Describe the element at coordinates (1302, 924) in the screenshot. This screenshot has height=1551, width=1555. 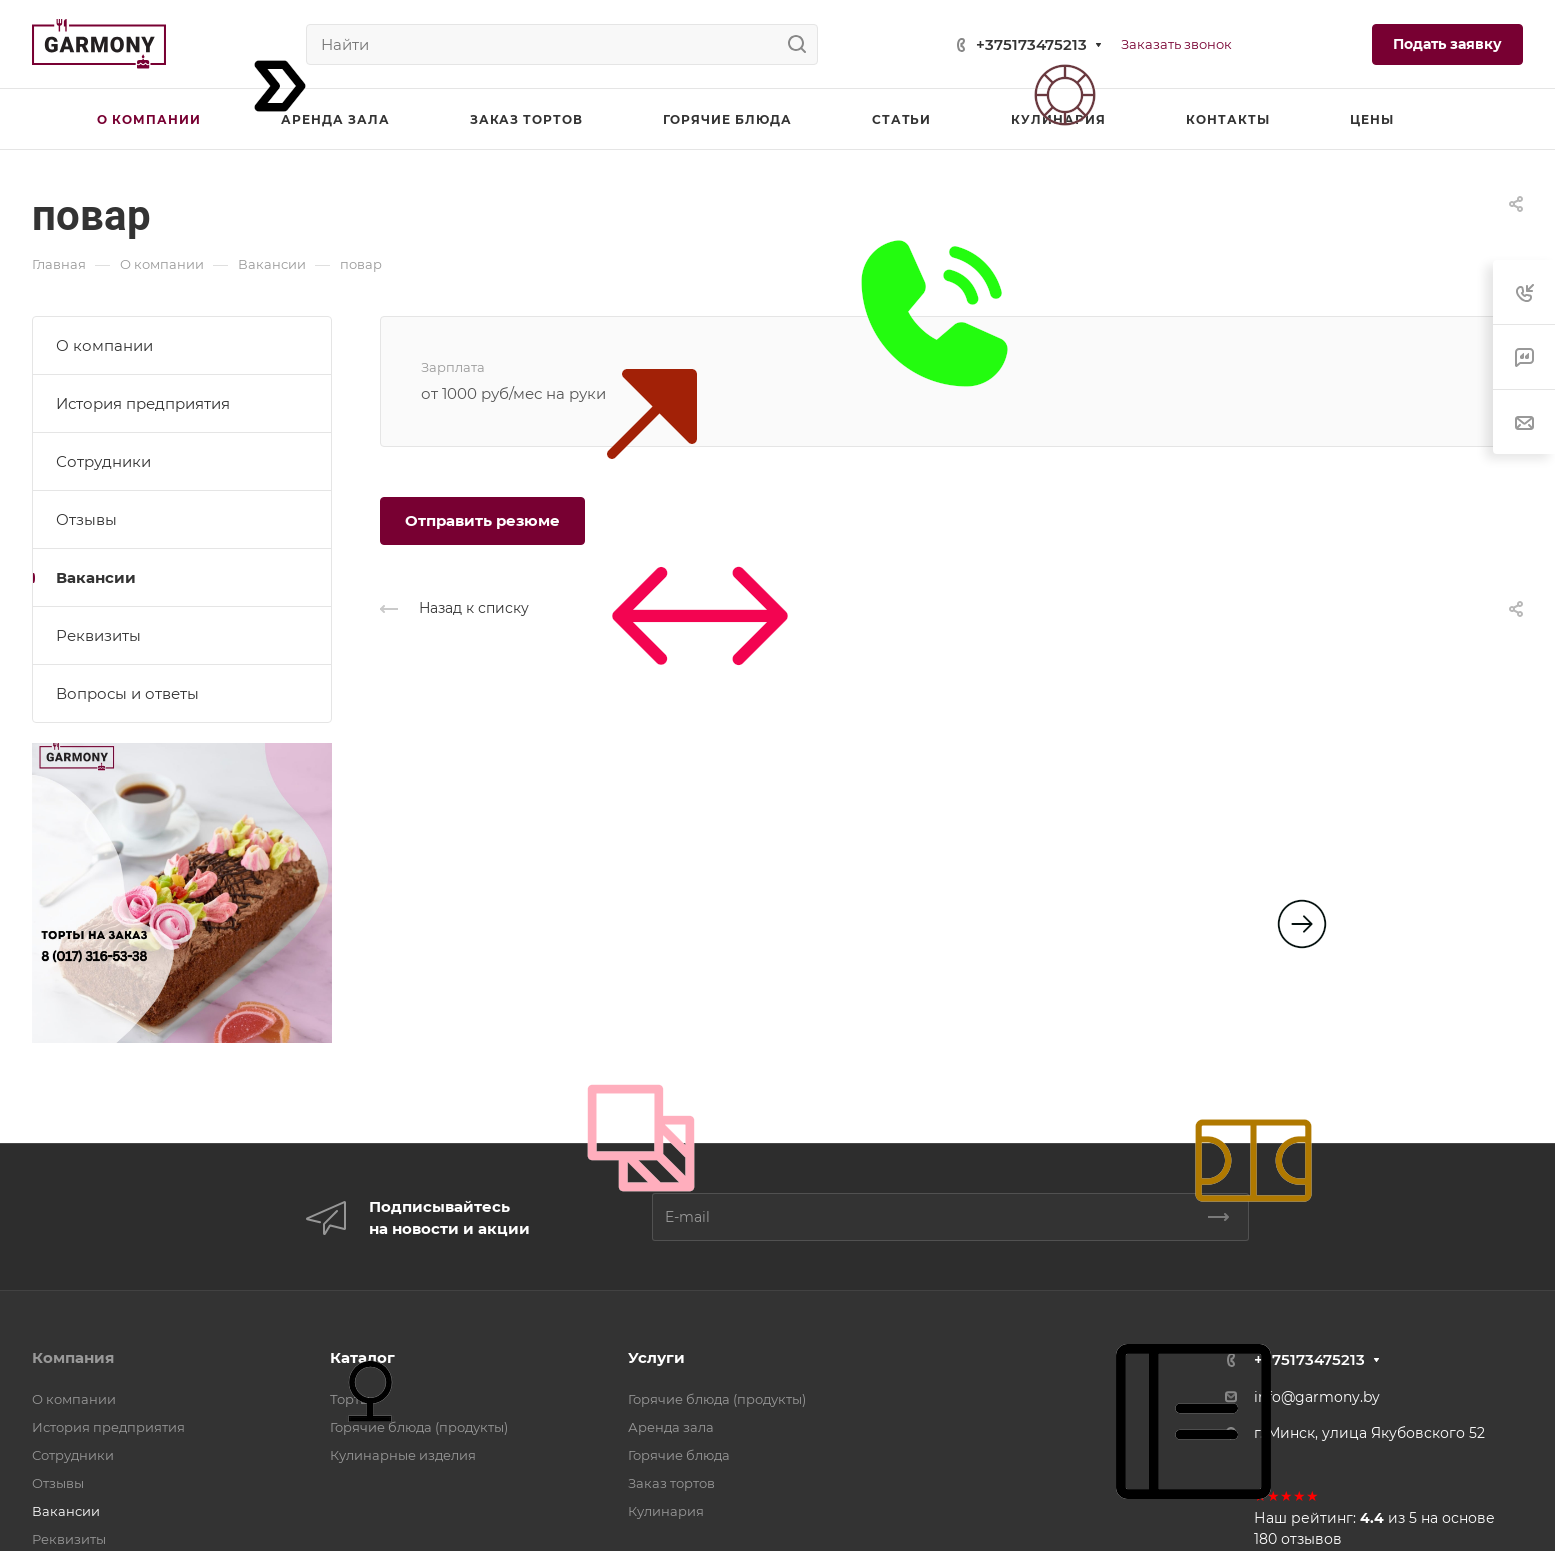
I see `proceed to next step` at that location.